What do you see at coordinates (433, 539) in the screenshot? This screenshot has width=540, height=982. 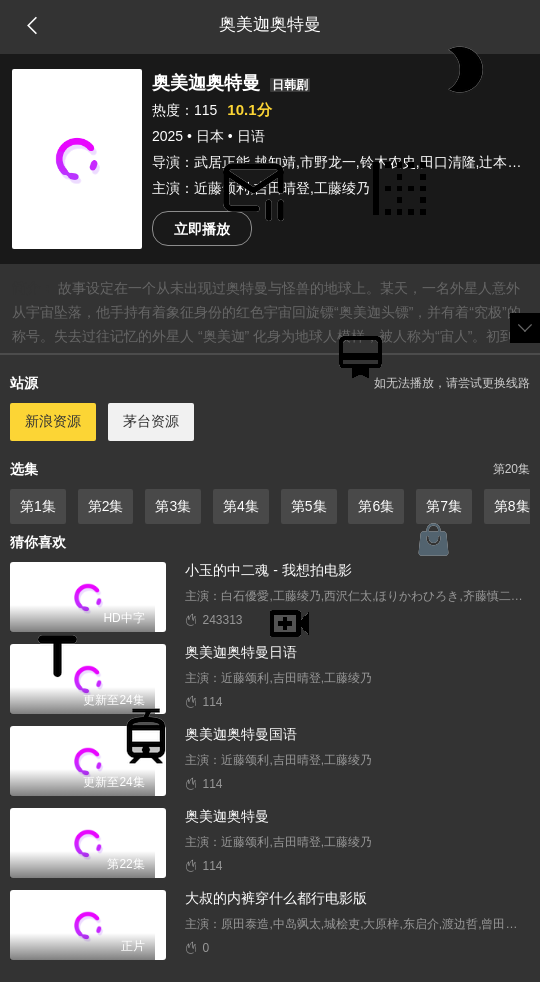 I see `view your shopping cart` at bounding box center [433, 539].